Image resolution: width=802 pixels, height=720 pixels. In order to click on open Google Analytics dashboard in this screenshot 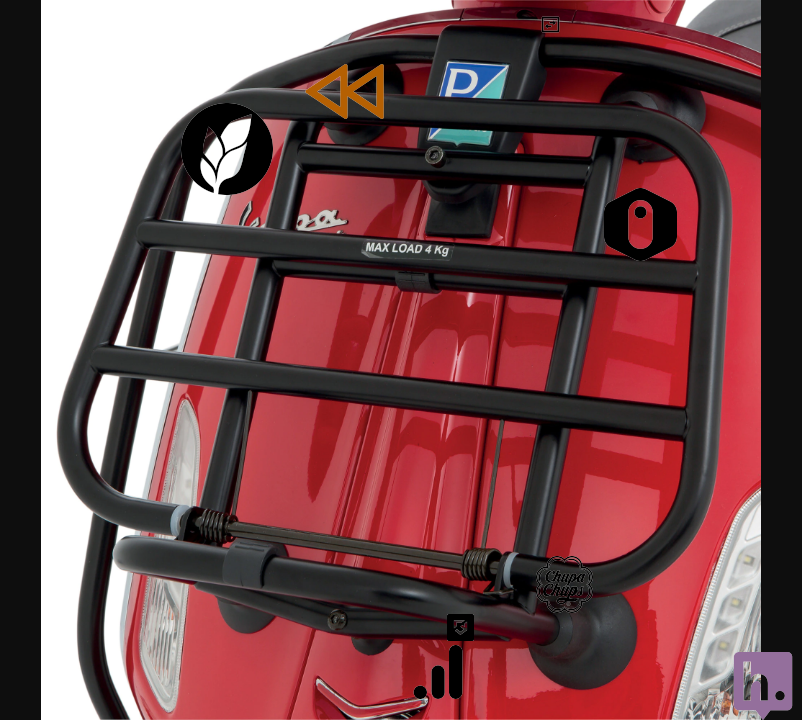, I will do `click(438, 672)`.